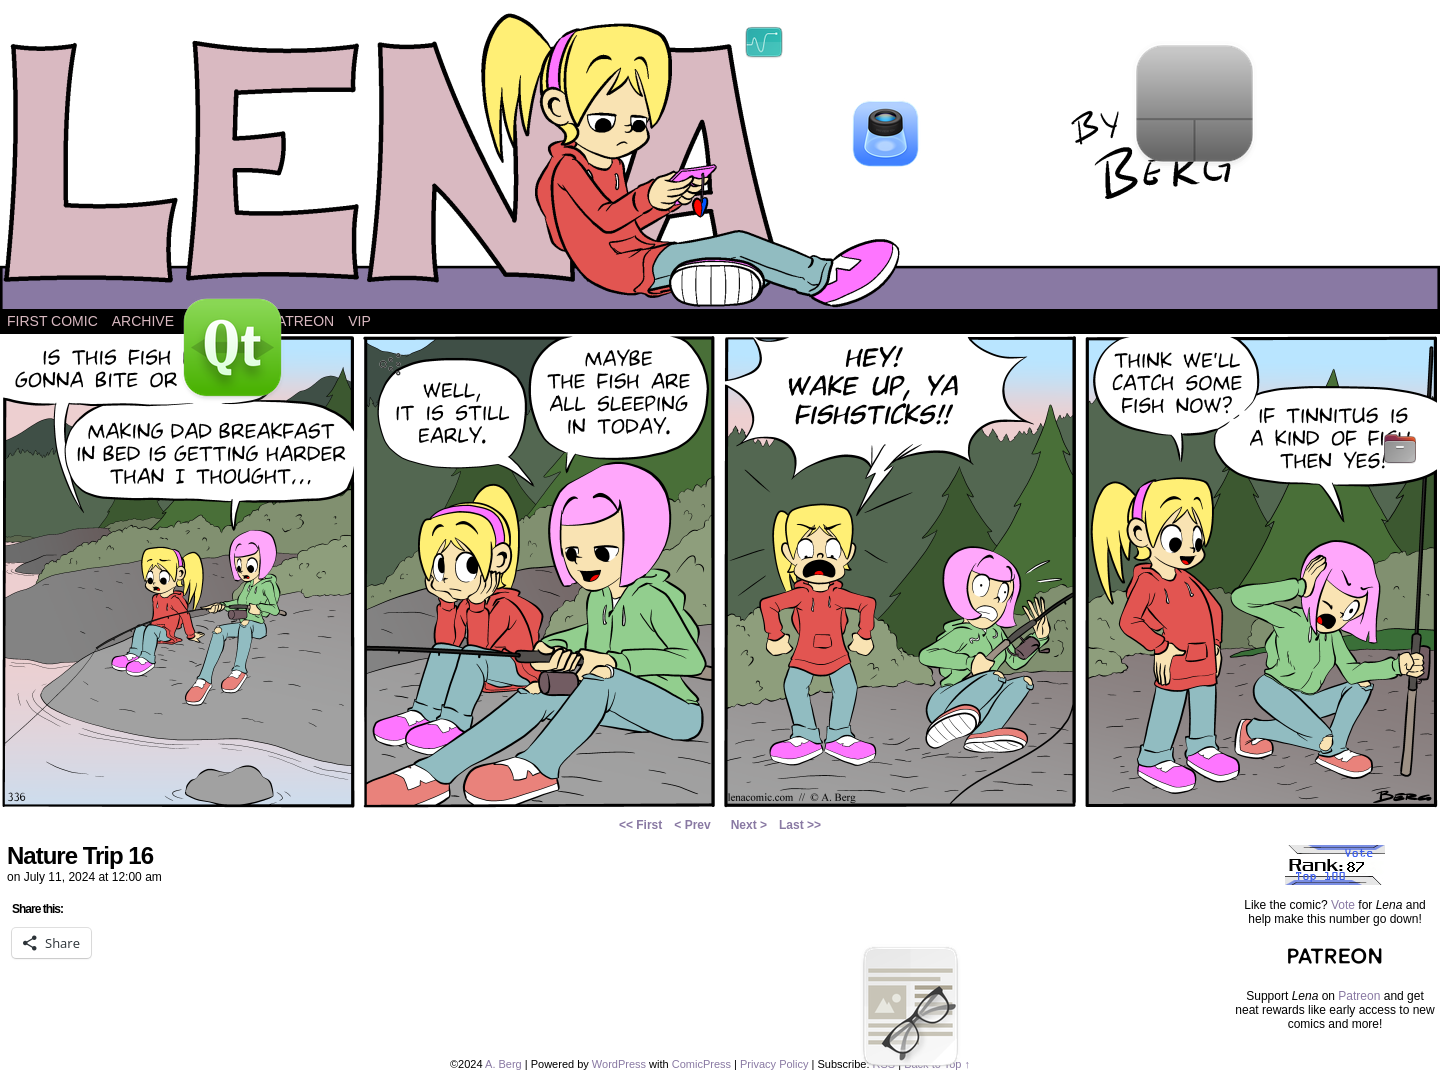  I want to click on open system resource monitor, so click(764, 42).